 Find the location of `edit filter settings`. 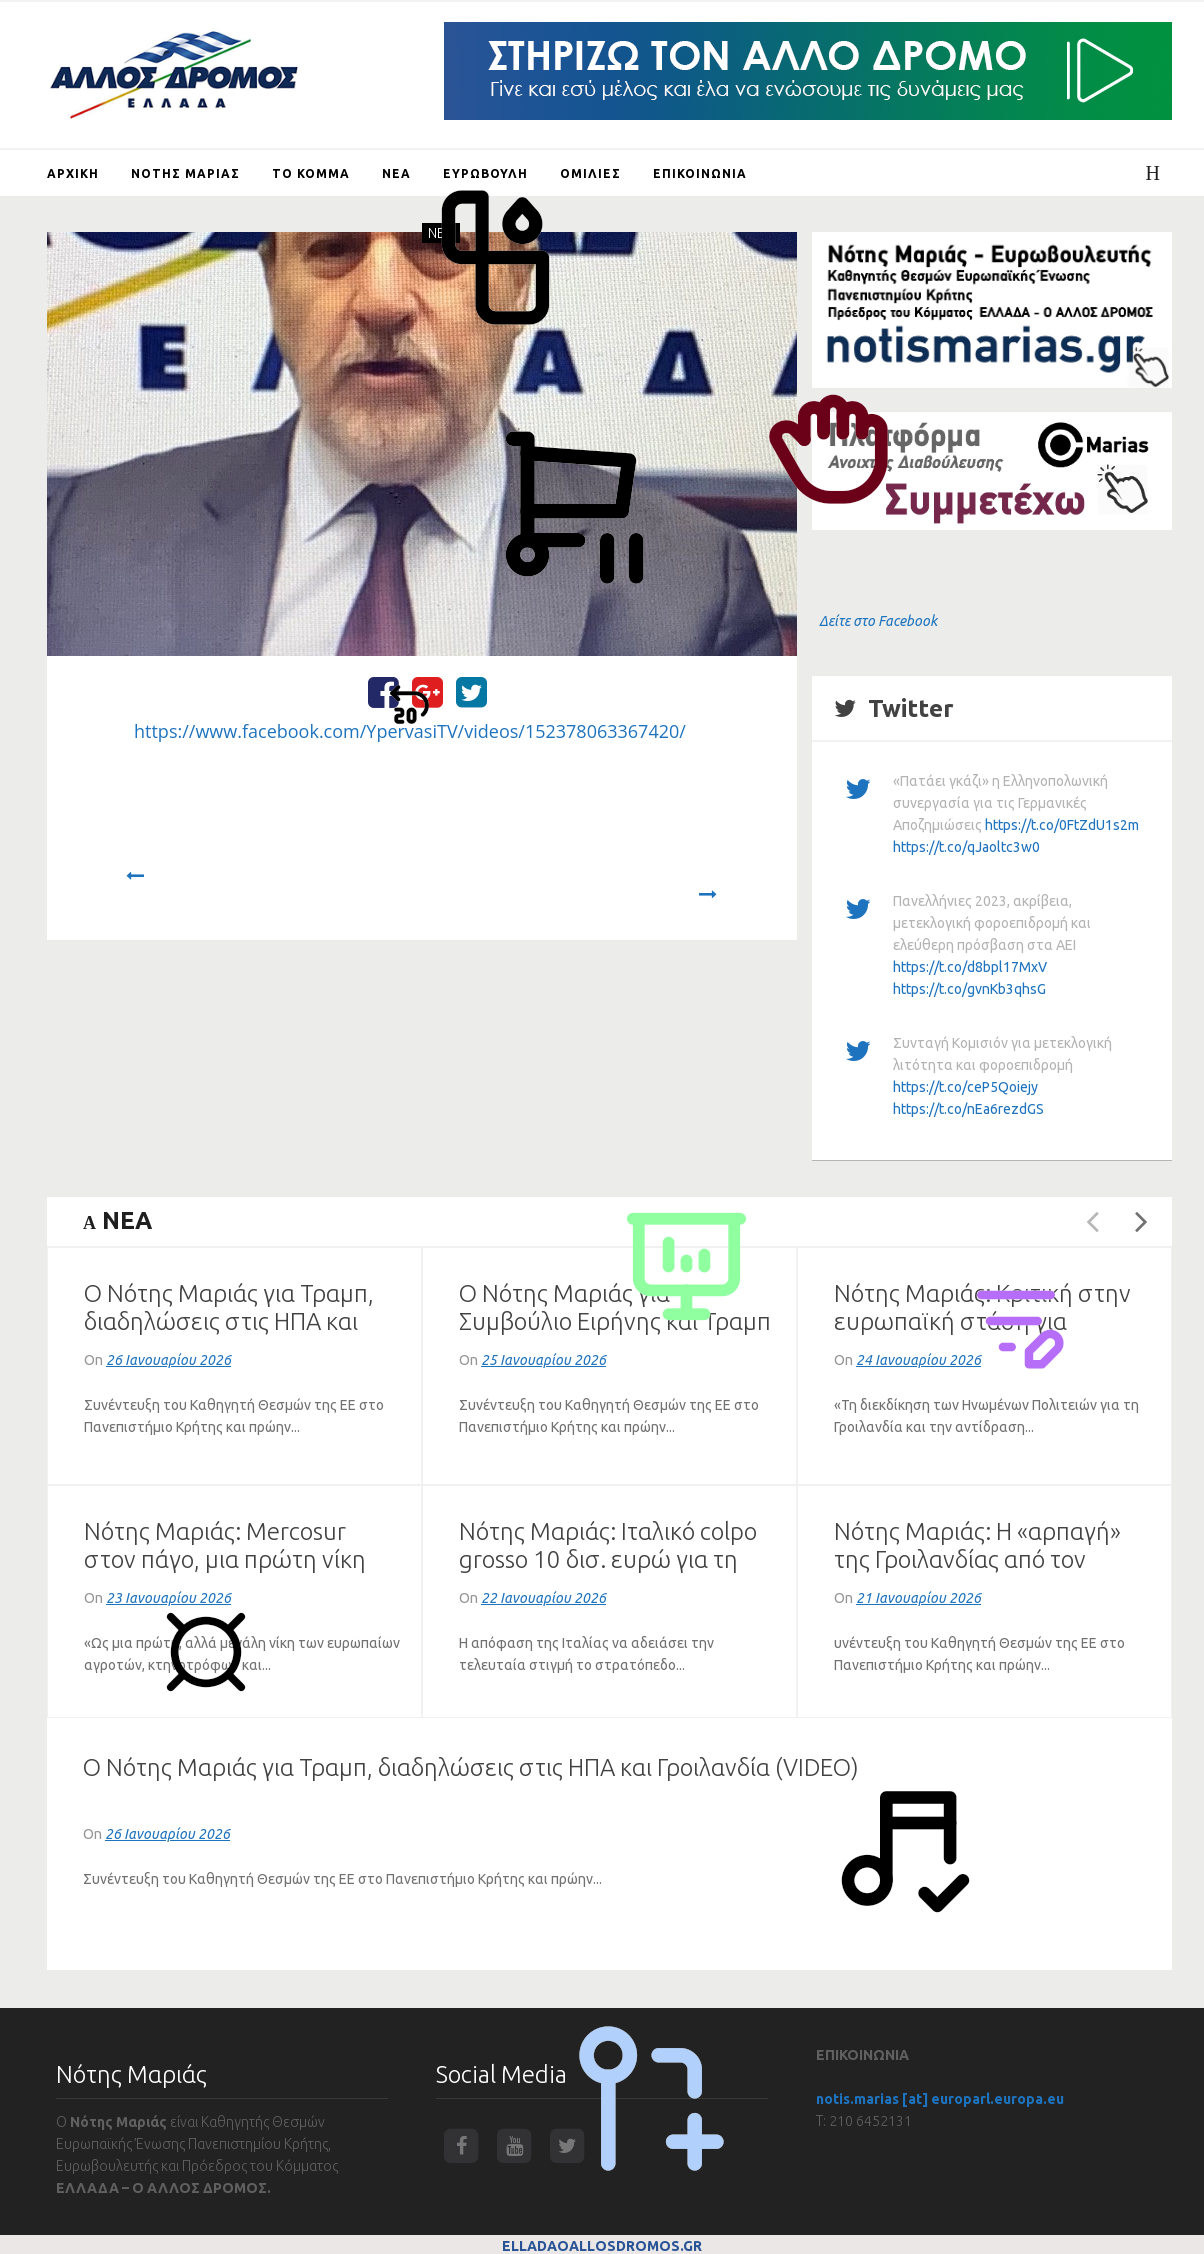

edit filter settings is located at coordinates (1016, 1321).